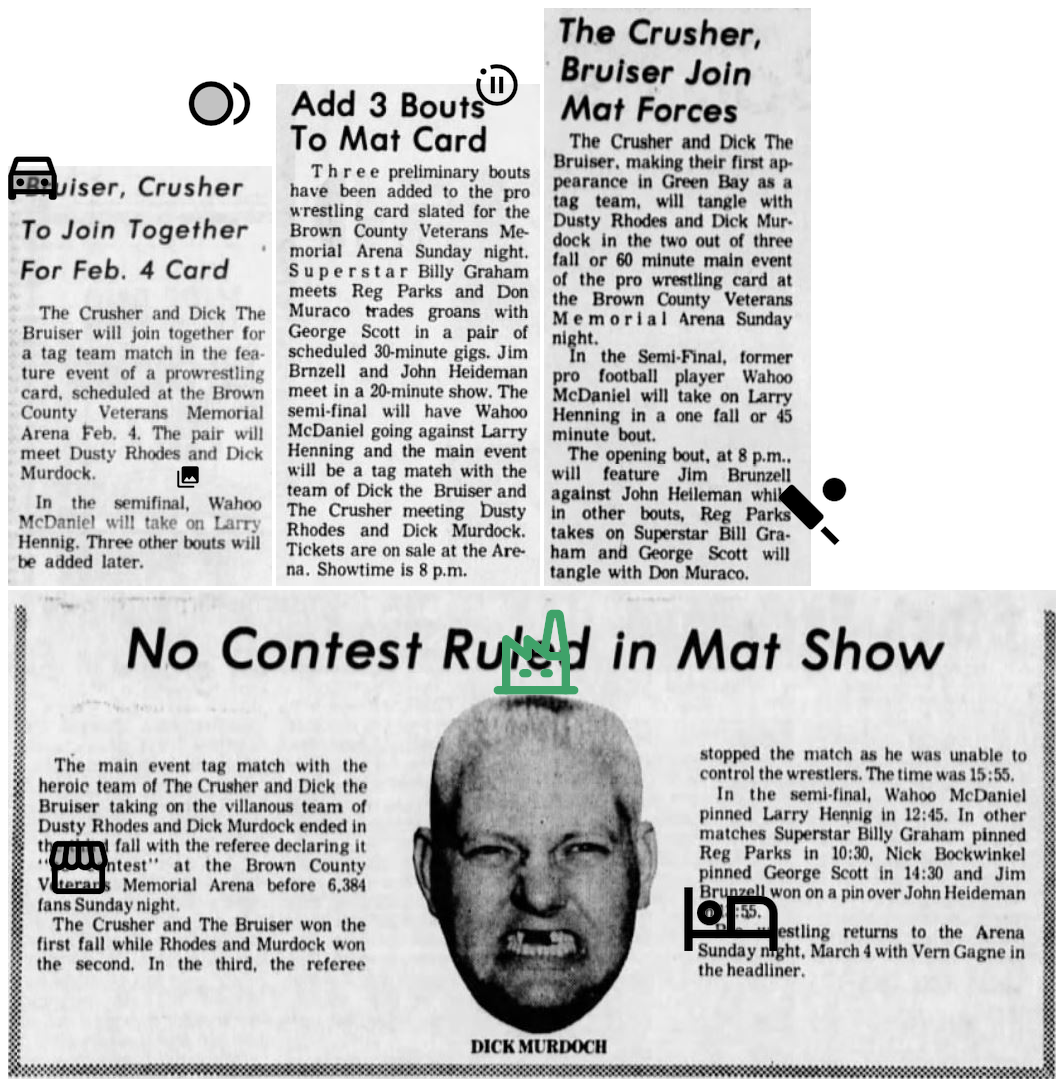 Image resolution: width=1056 pixels, height=1087 pixels. Describe the element at coordinates (32, 175) in the screenshot. I see `get driving directions` at that location.